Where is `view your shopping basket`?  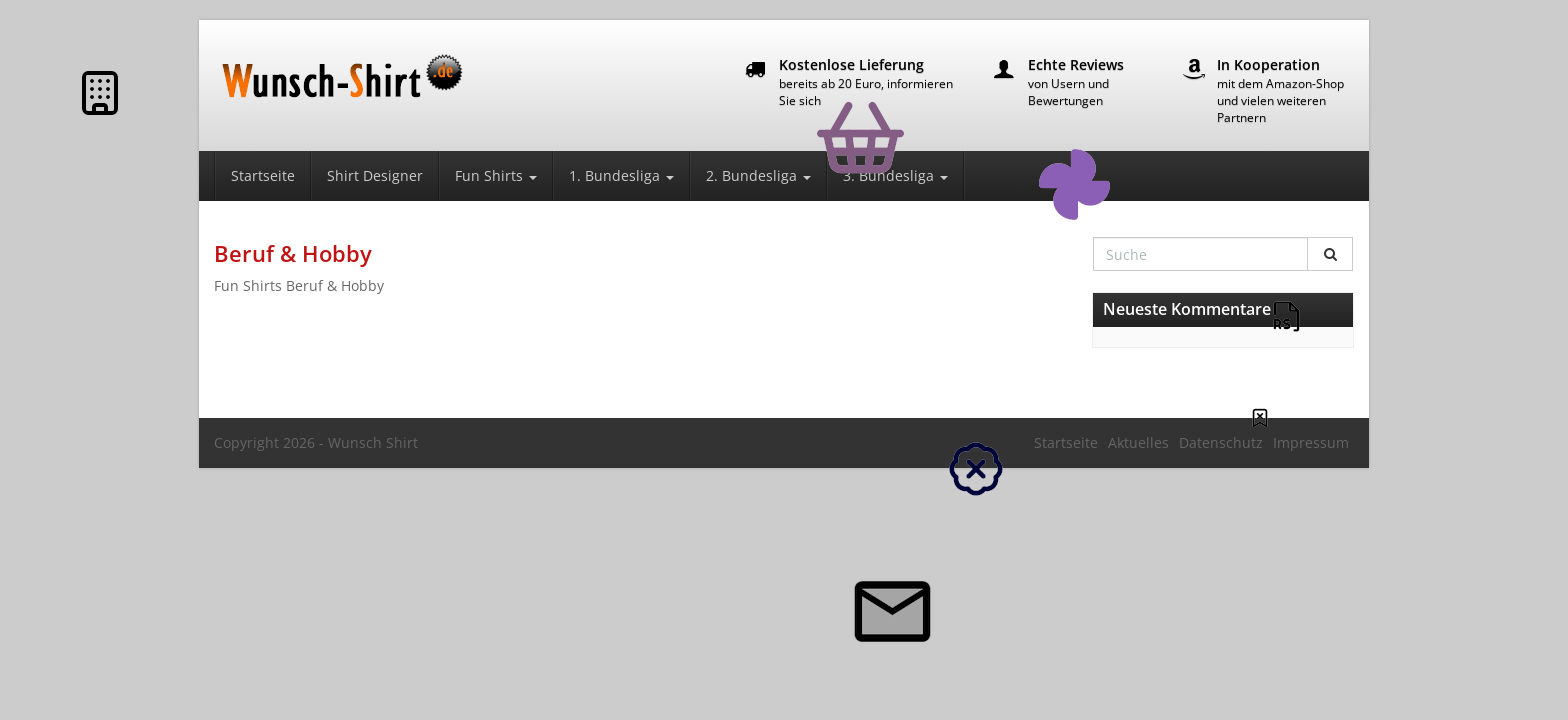 view your shopping basket is located at coordinates (860, 137).